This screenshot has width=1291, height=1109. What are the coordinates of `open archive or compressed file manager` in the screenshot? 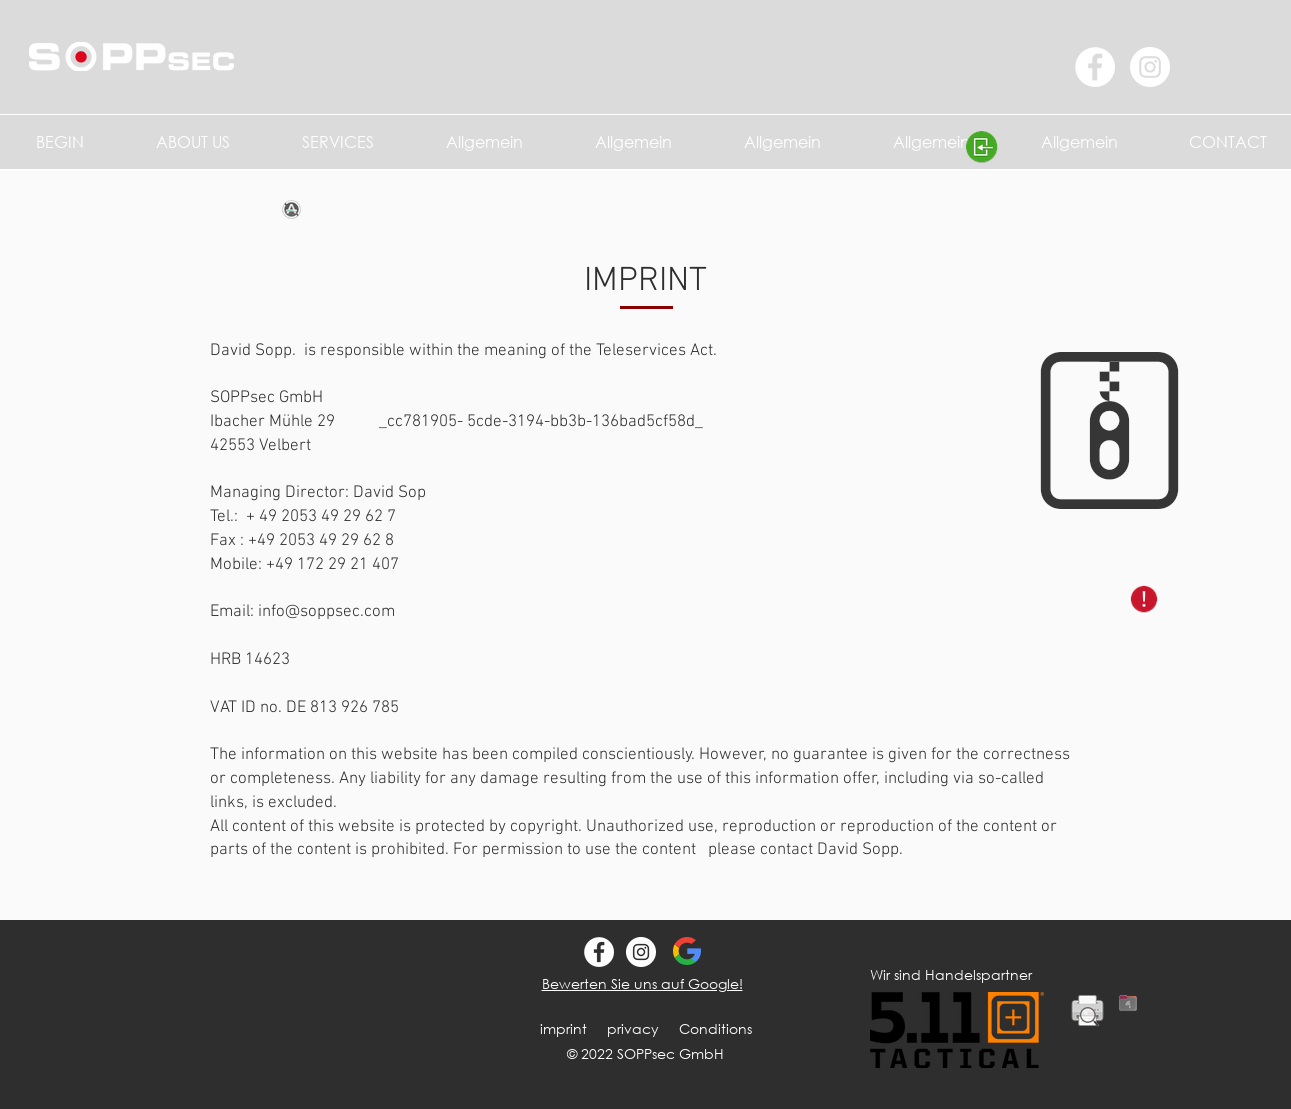 It's located at (1109, 430).